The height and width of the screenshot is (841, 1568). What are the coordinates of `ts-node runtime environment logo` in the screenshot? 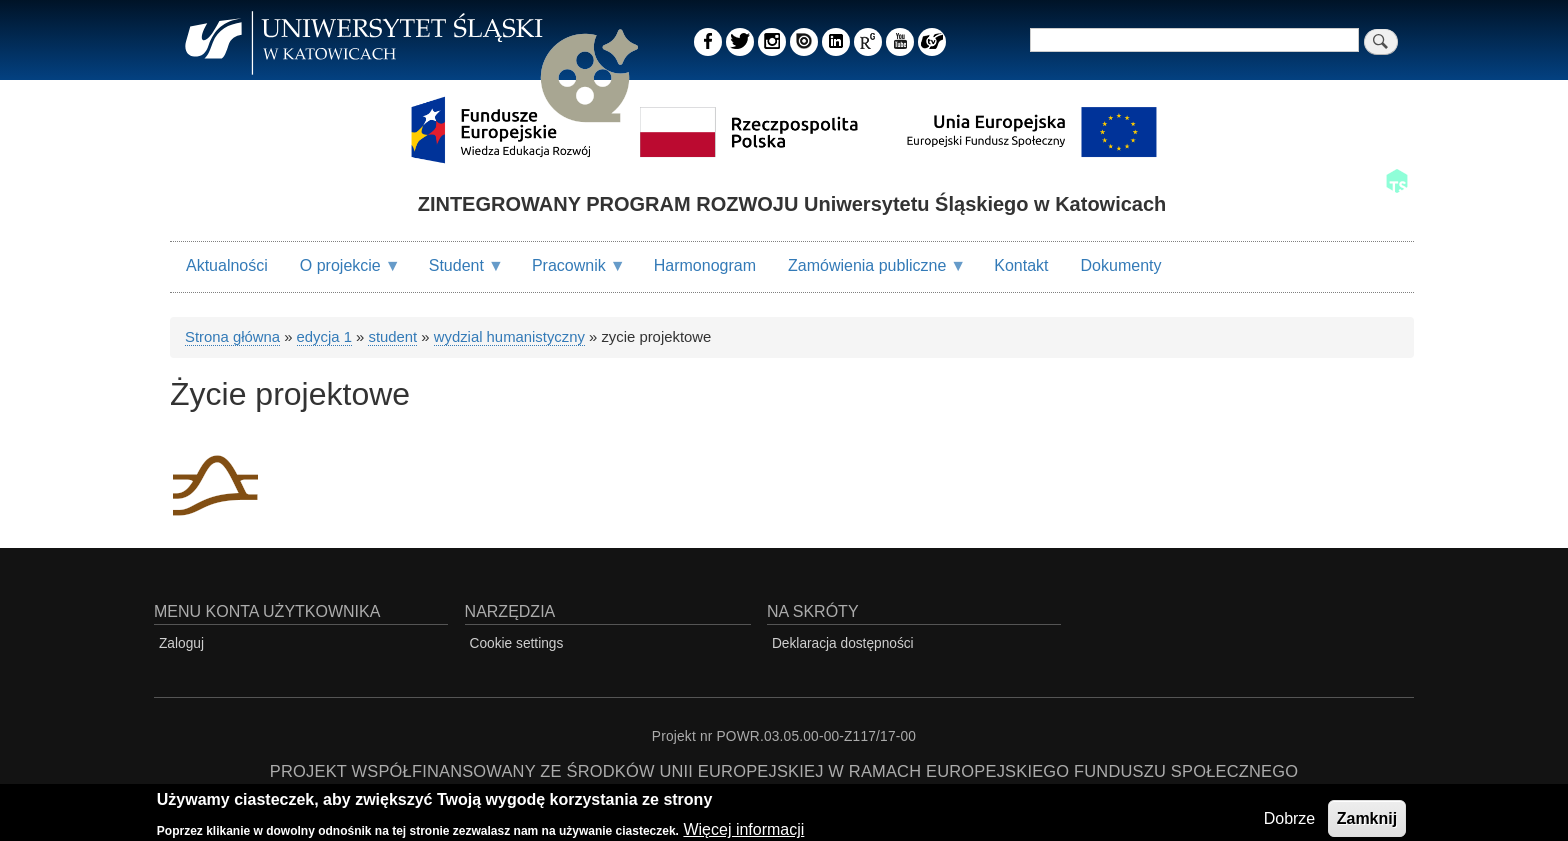 It's located at (1397, 181).